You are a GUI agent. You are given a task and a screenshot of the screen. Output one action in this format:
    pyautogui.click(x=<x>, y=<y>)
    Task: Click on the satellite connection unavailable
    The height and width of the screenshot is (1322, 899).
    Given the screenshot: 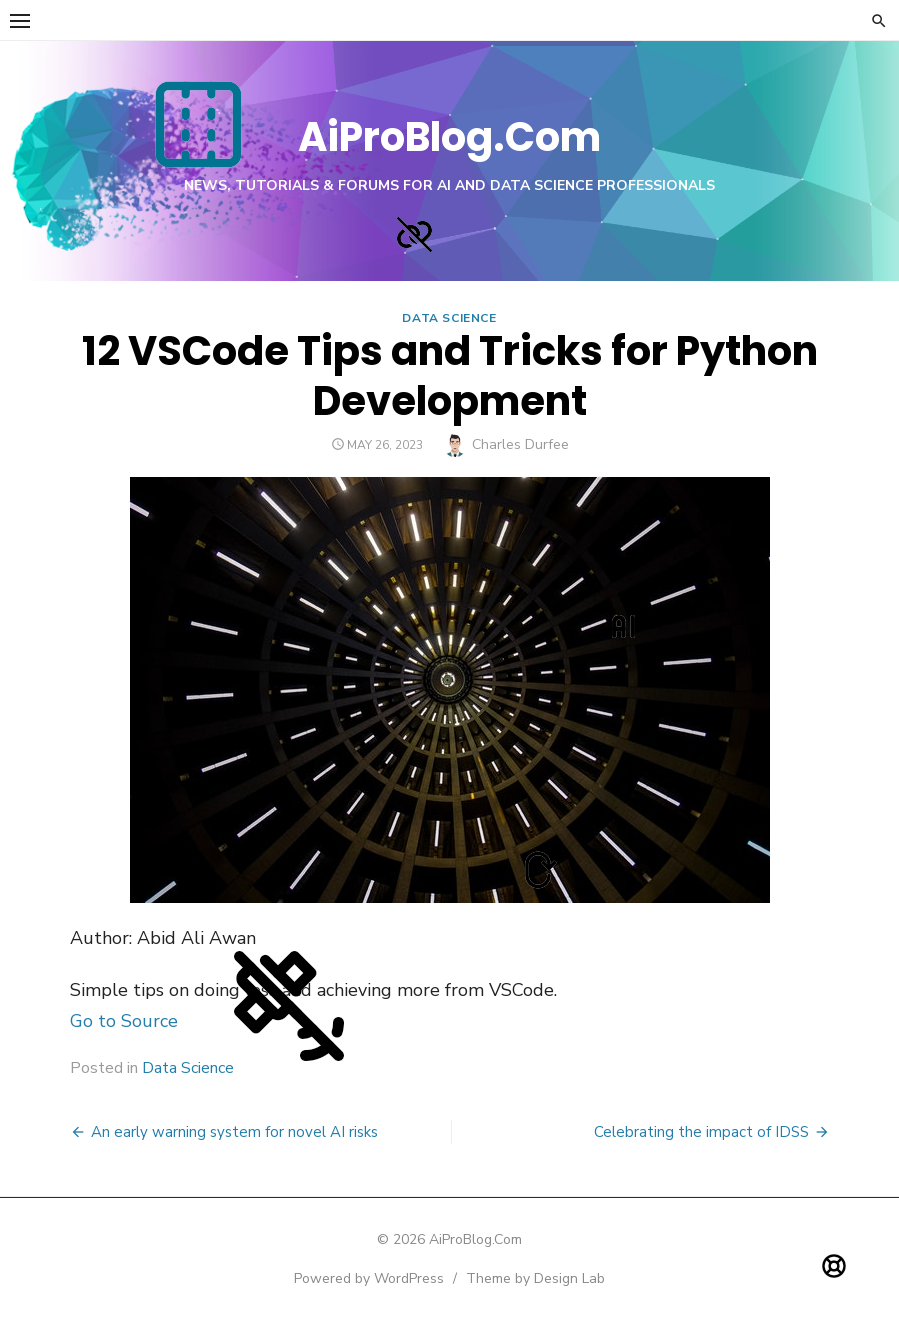 What is the action you would take?
    pyautogui.click(x=289, y=1006)
    